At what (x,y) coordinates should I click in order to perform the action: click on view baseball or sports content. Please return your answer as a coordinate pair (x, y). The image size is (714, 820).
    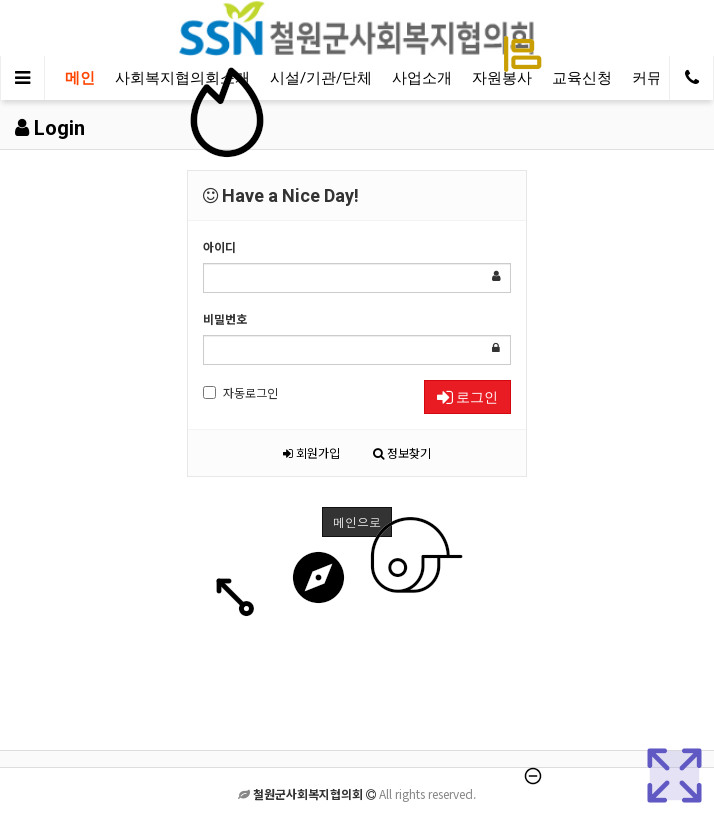
    Looking at the image, I should click on (413, 556).